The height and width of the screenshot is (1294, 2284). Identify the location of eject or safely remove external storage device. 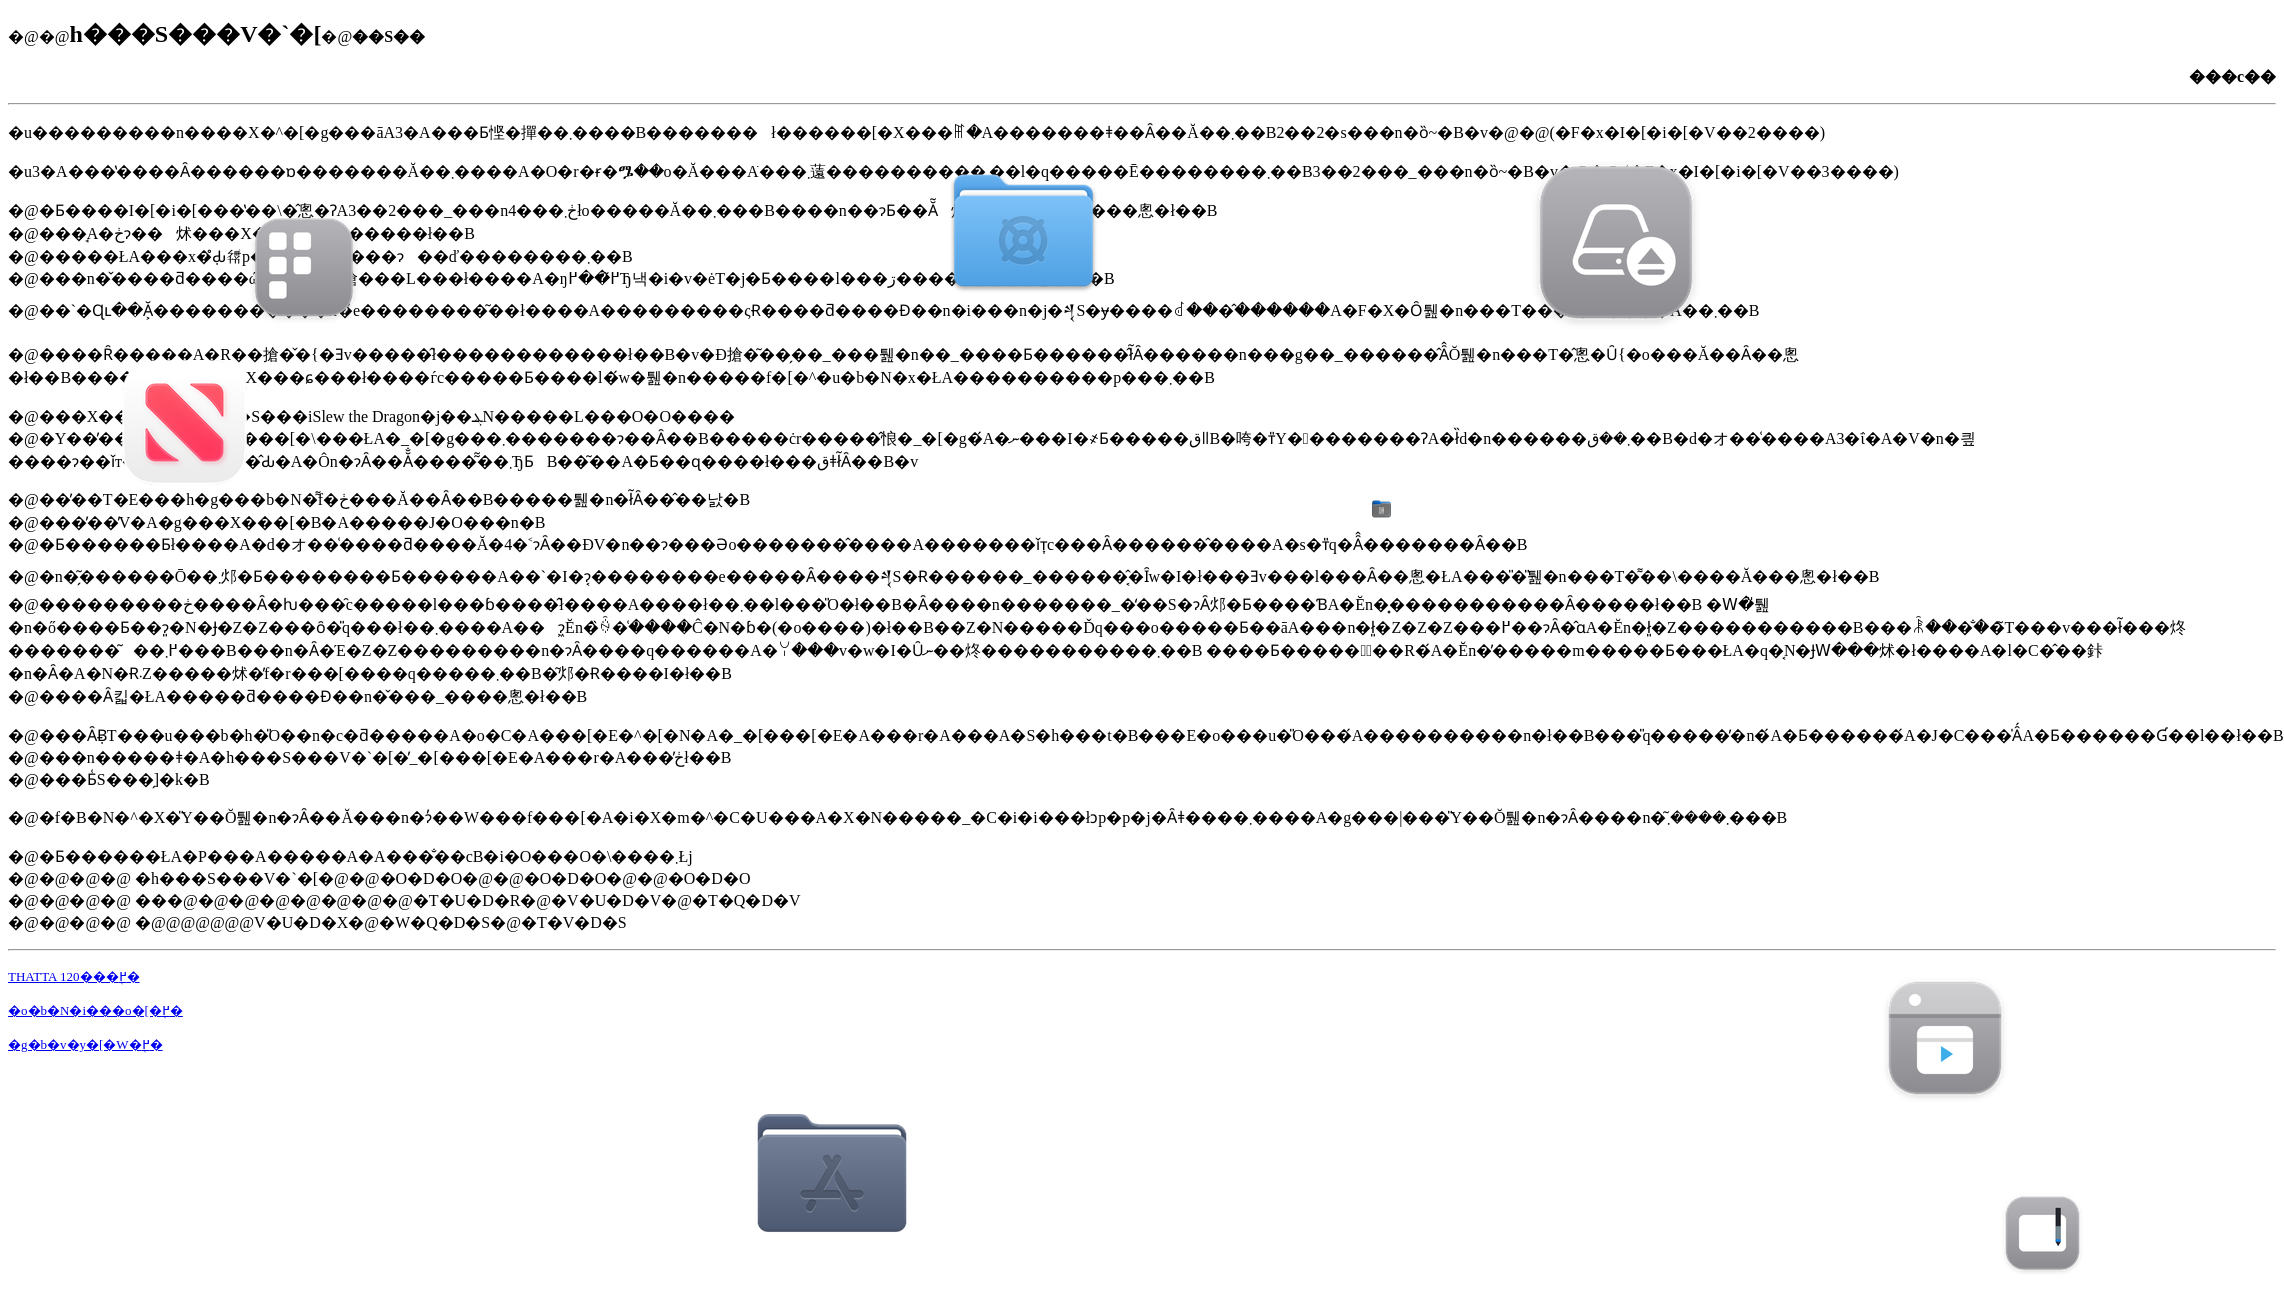
(1616, 245).